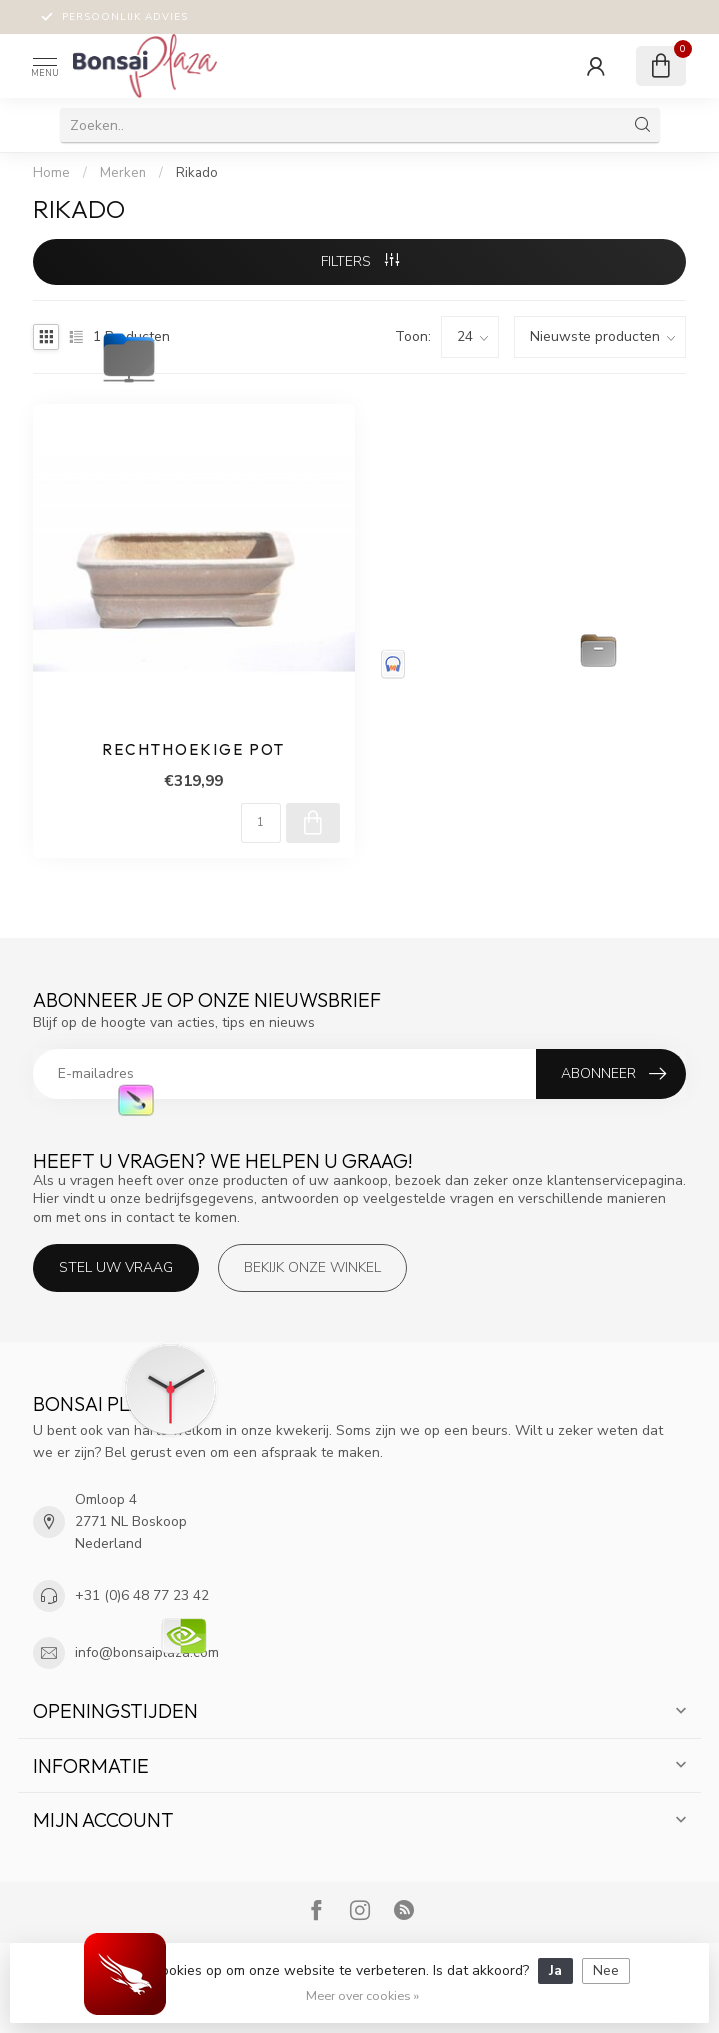 The height and width of the screenshot is (2033, 719). I want to click on open nvidia graphics card settings, so click(184, 1636).